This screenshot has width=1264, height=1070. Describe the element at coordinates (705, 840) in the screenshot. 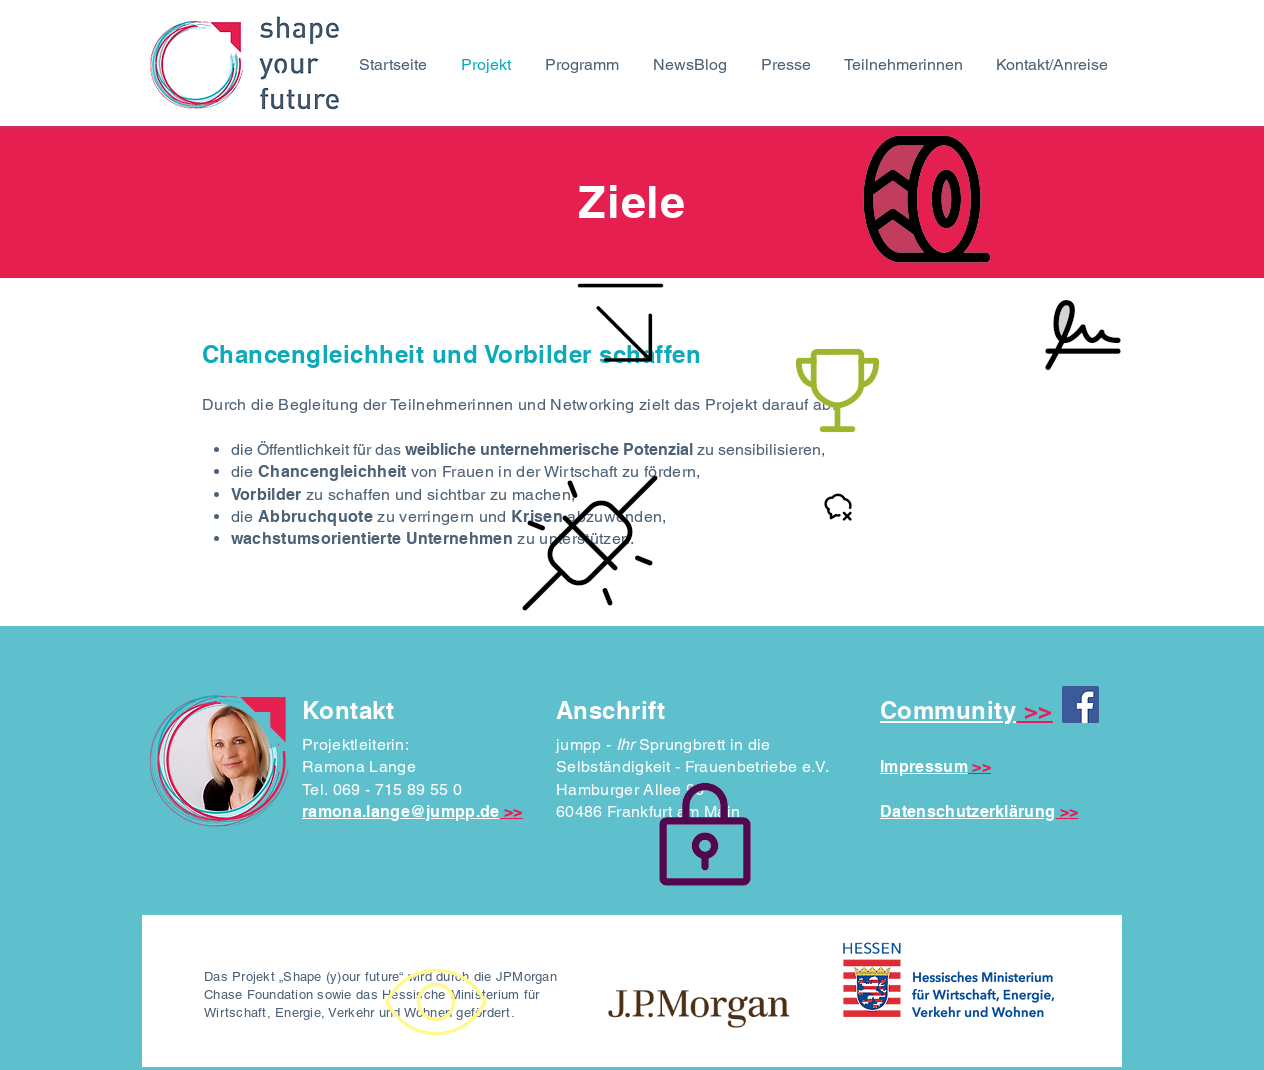

I see `access security or privacy settings` at that location.